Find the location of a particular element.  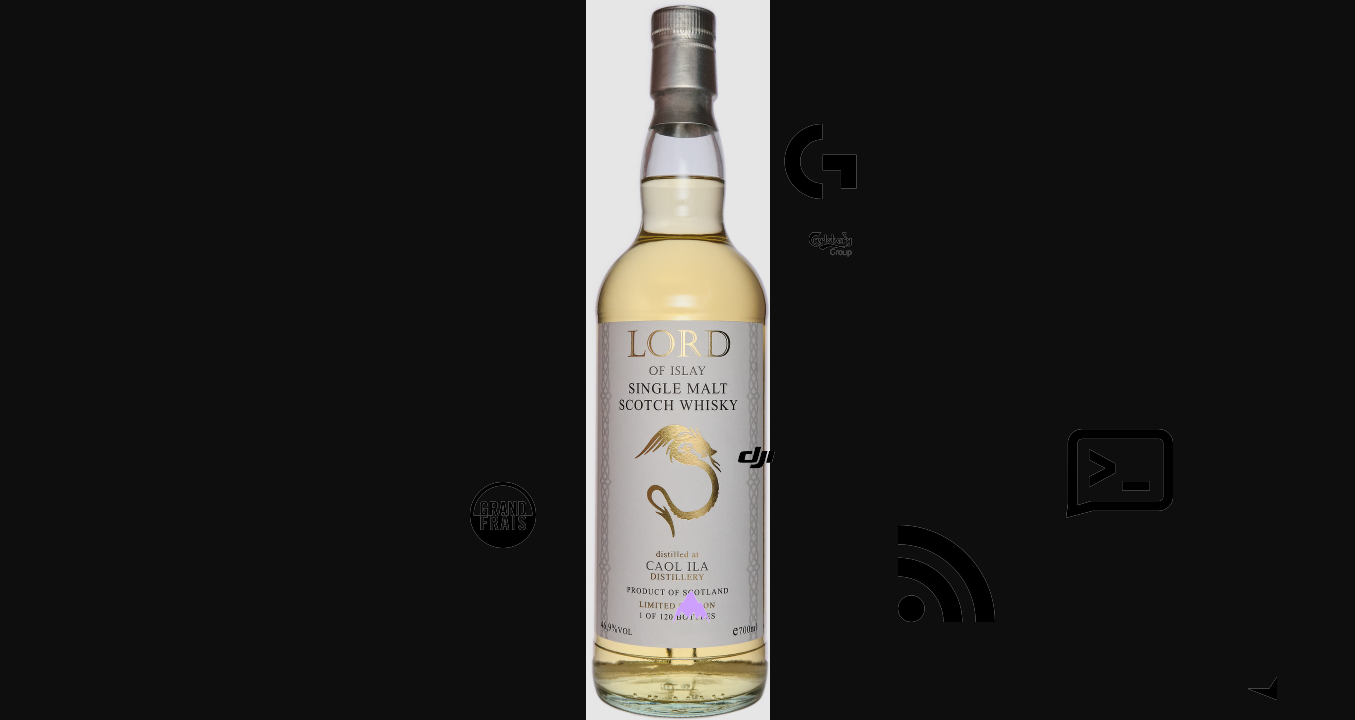

DJI brand logo is located at coordinates (756, 457).